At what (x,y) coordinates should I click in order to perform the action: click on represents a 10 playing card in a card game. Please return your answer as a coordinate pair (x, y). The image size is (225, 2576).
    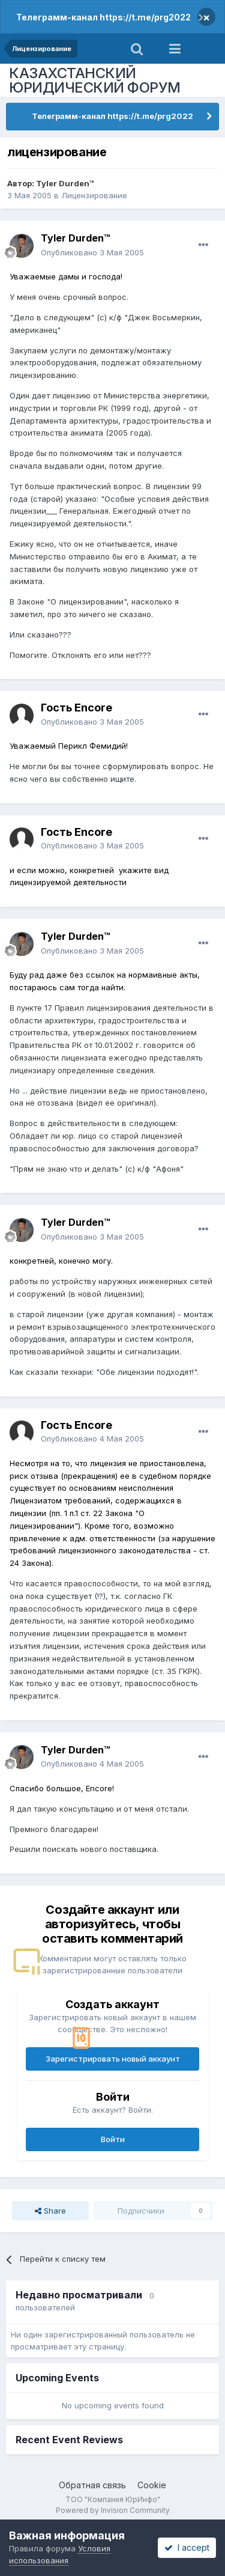
    Looking at the image, I should click on (81, 2038).